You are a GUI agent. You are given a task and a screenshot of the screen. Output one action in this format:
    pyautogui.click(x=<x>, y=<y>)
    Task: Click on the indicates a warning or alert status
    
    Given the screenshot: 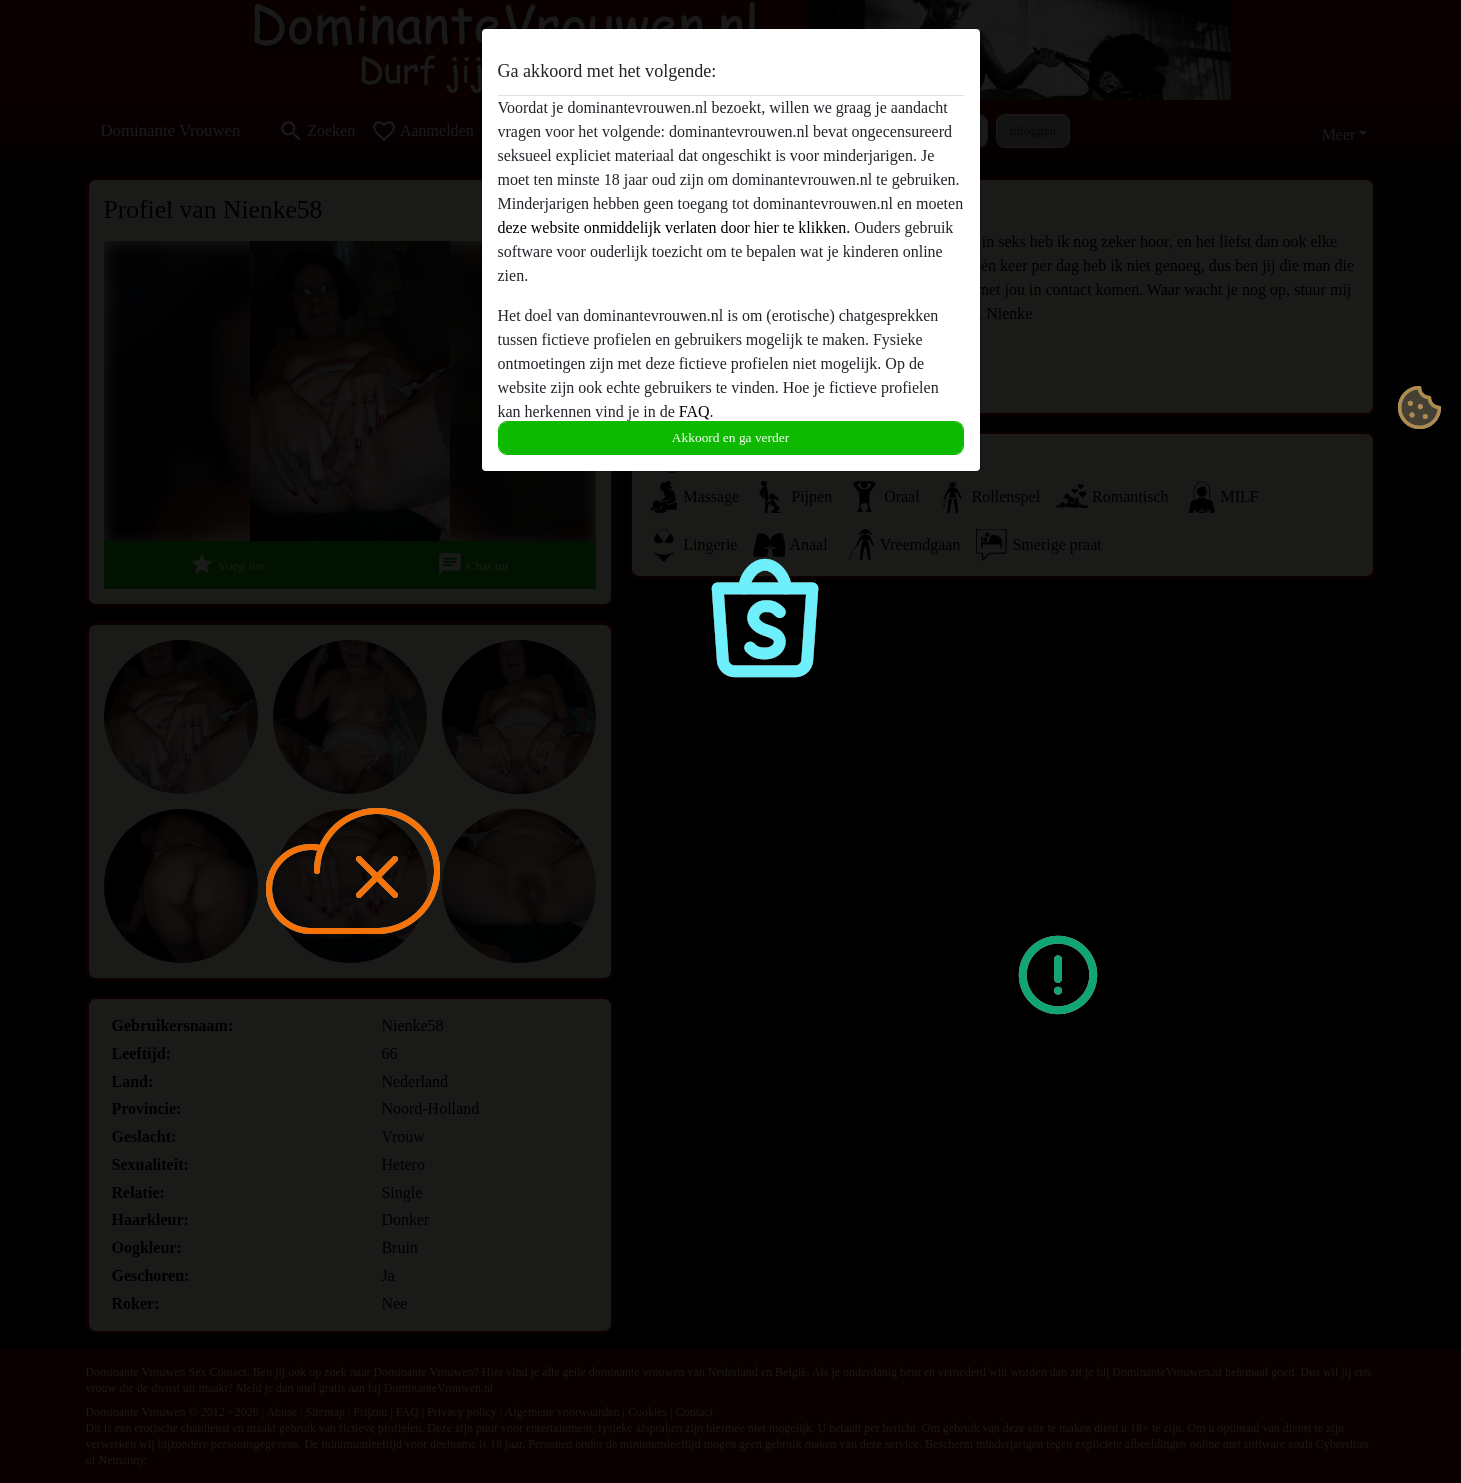 What is the action you would take?
    pyautogui.click(x=1058, y=975)
    